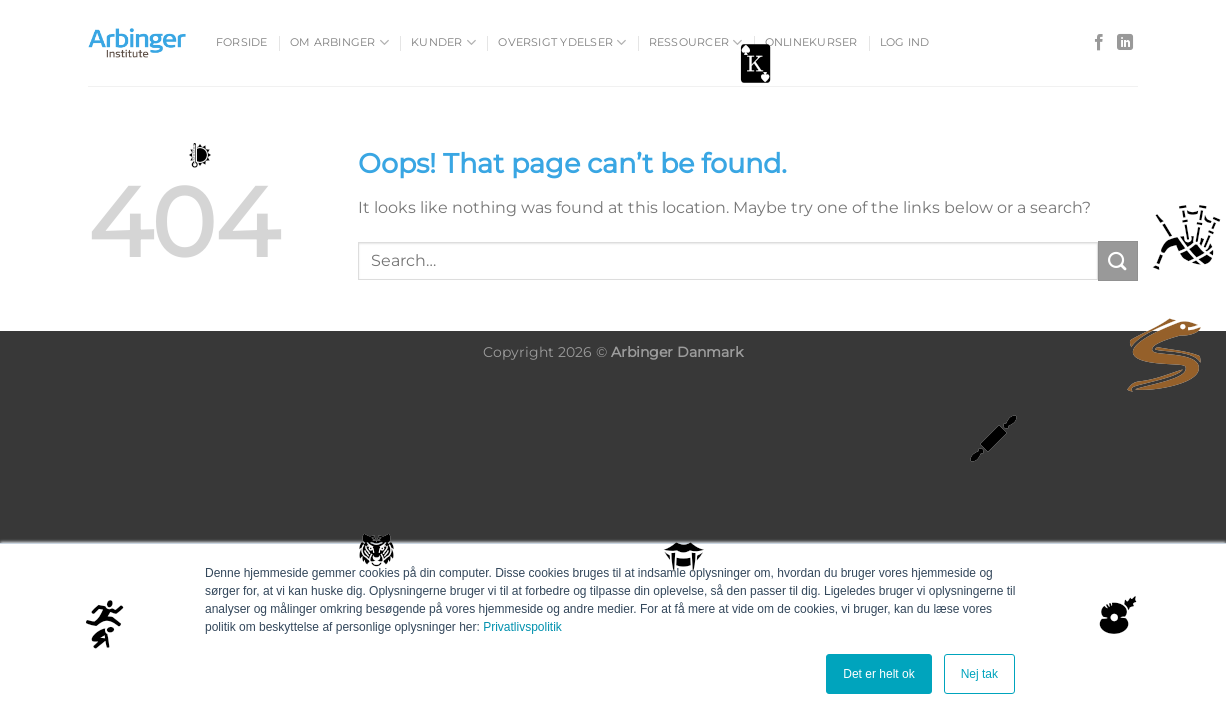  Describe the element at coordinates (376, 550) in the screenshot. I see `select tiger character or avatar` at that location.